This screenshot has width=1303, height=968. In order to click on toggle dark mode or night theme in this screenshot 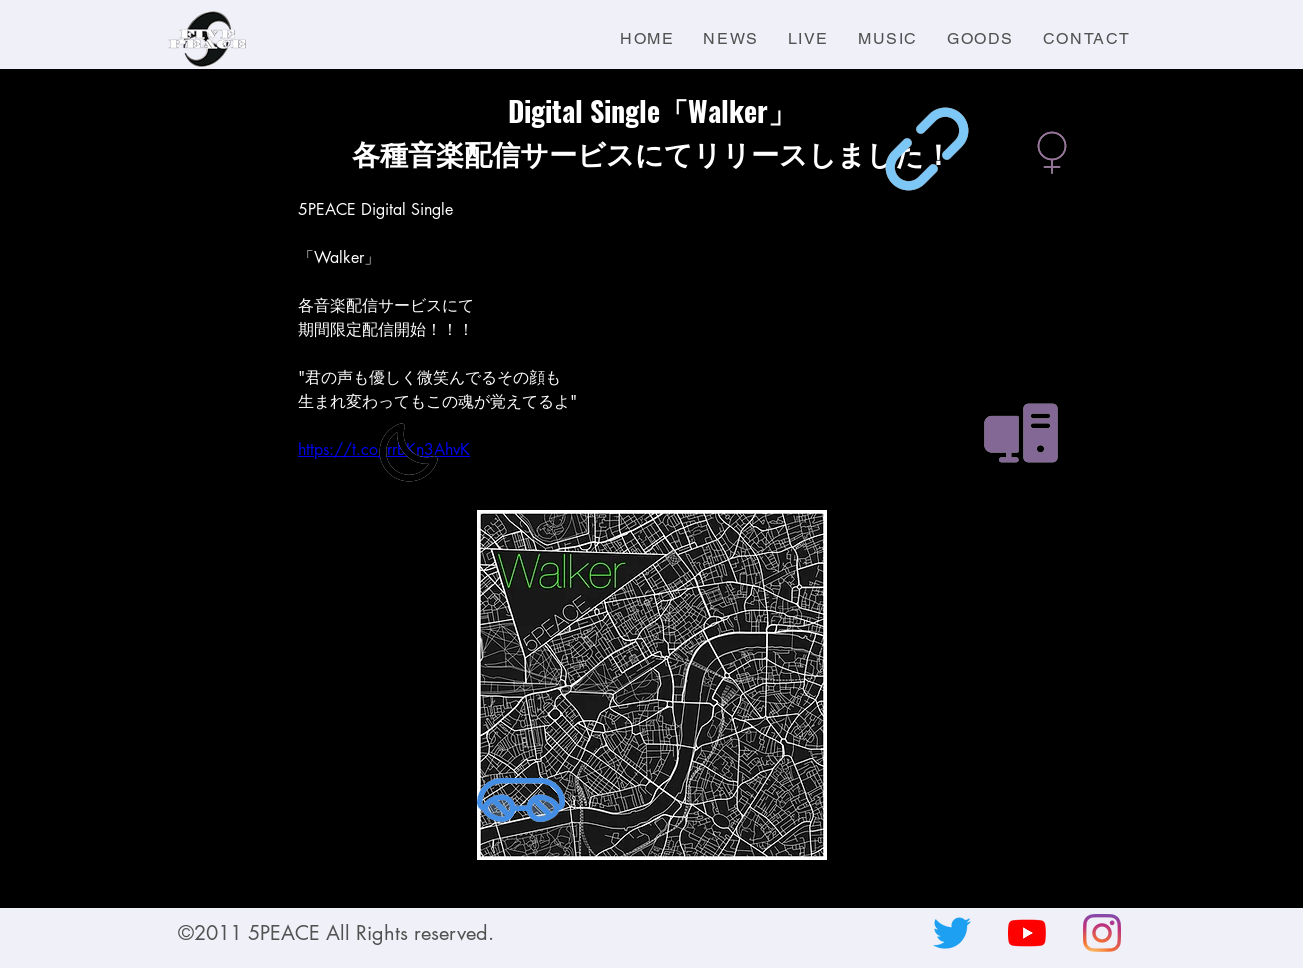, I will do `click(407, 454)`.